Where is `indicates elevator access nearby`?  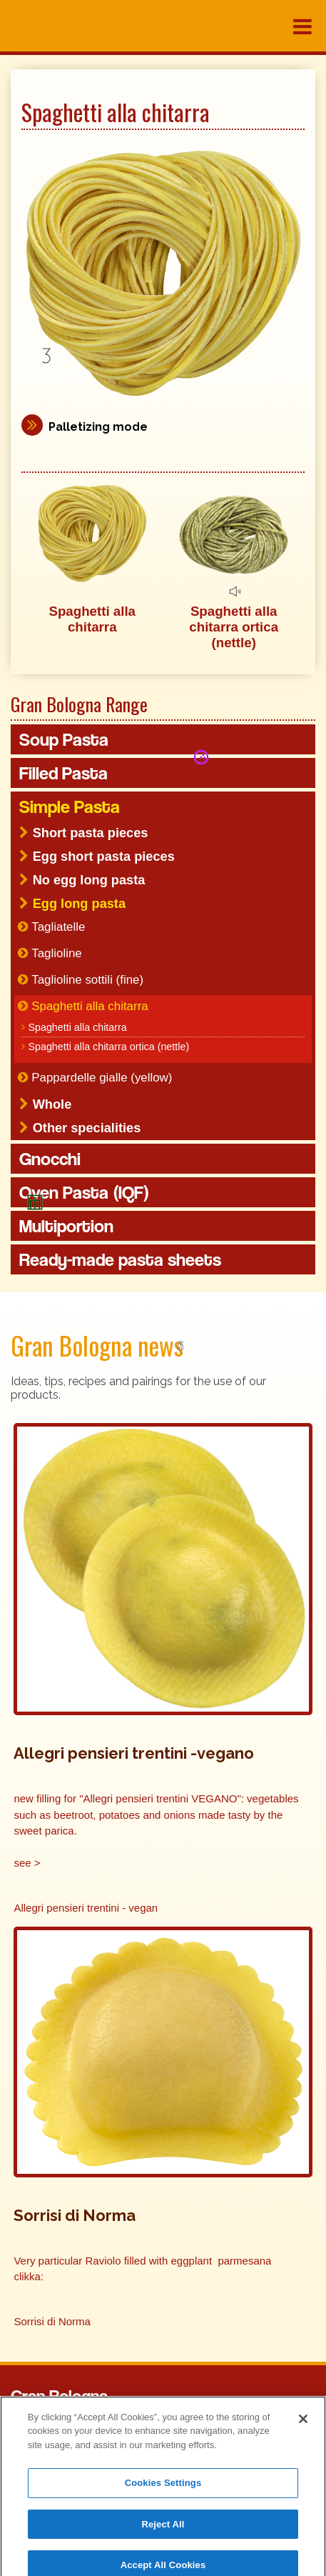 indicates elevator access nearby is located at coordinates (35, 1202).